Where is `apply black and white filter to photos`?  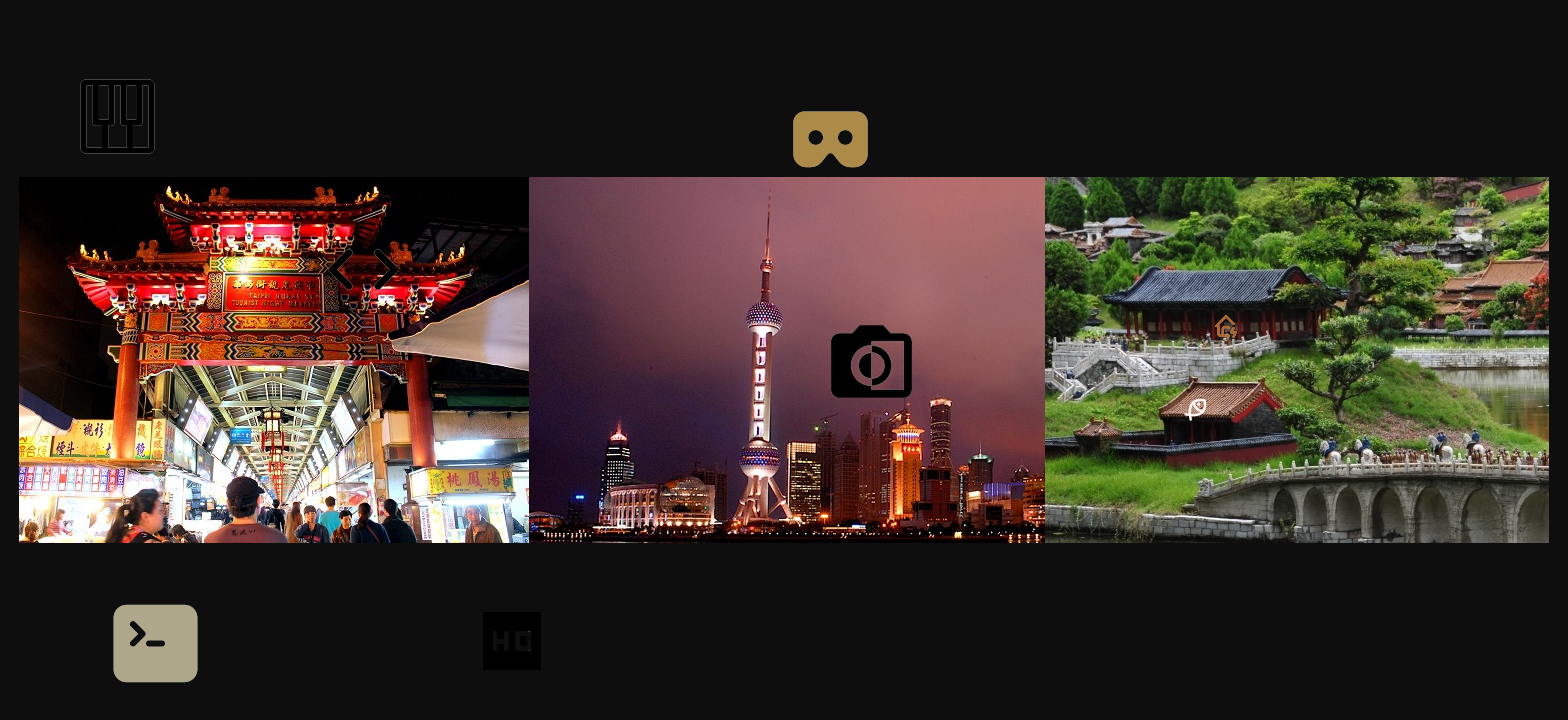 apply black and white filter to photos is located at coordinates (871, 361).